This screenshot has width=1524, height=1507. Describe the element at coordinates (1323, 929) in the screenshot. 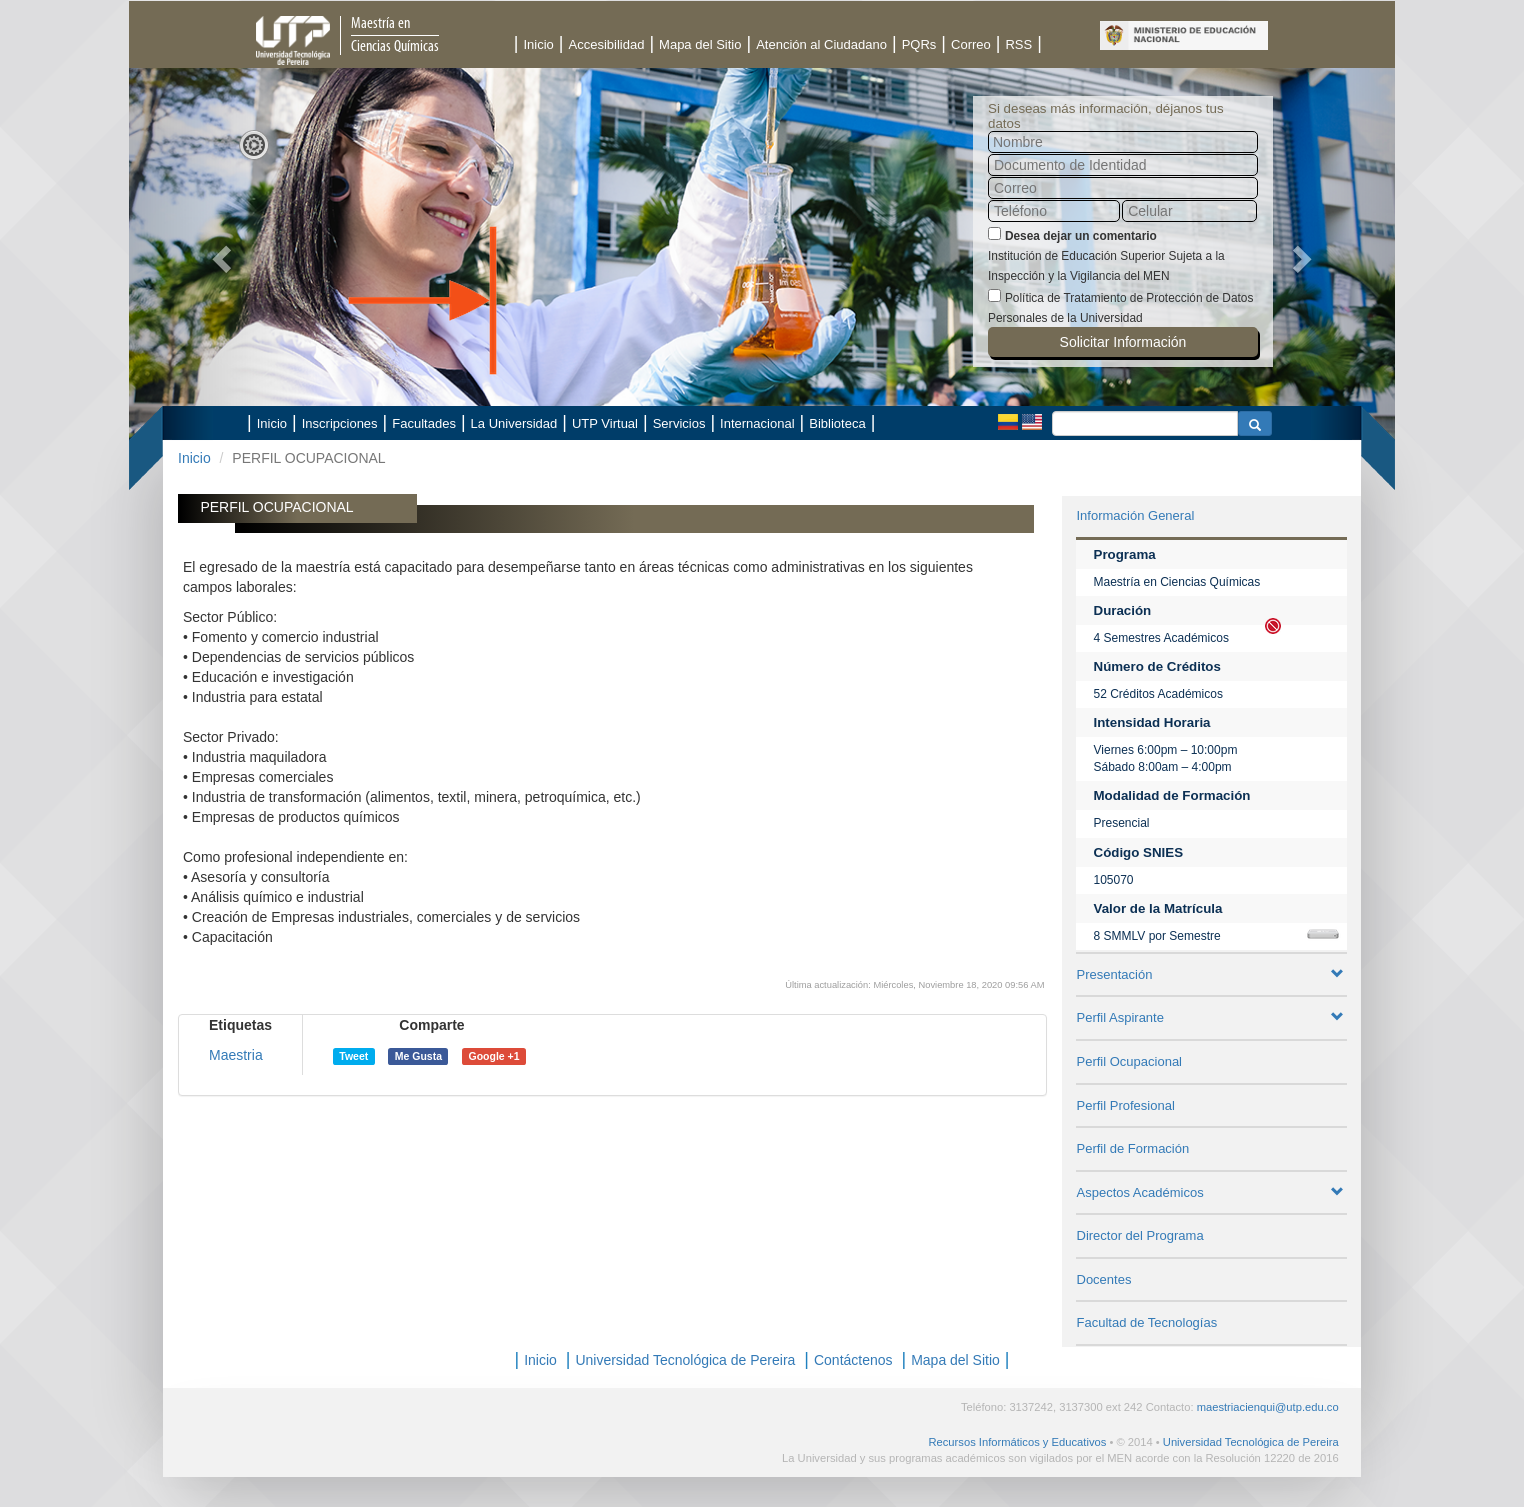

I see `apple tv device or app` at that location.